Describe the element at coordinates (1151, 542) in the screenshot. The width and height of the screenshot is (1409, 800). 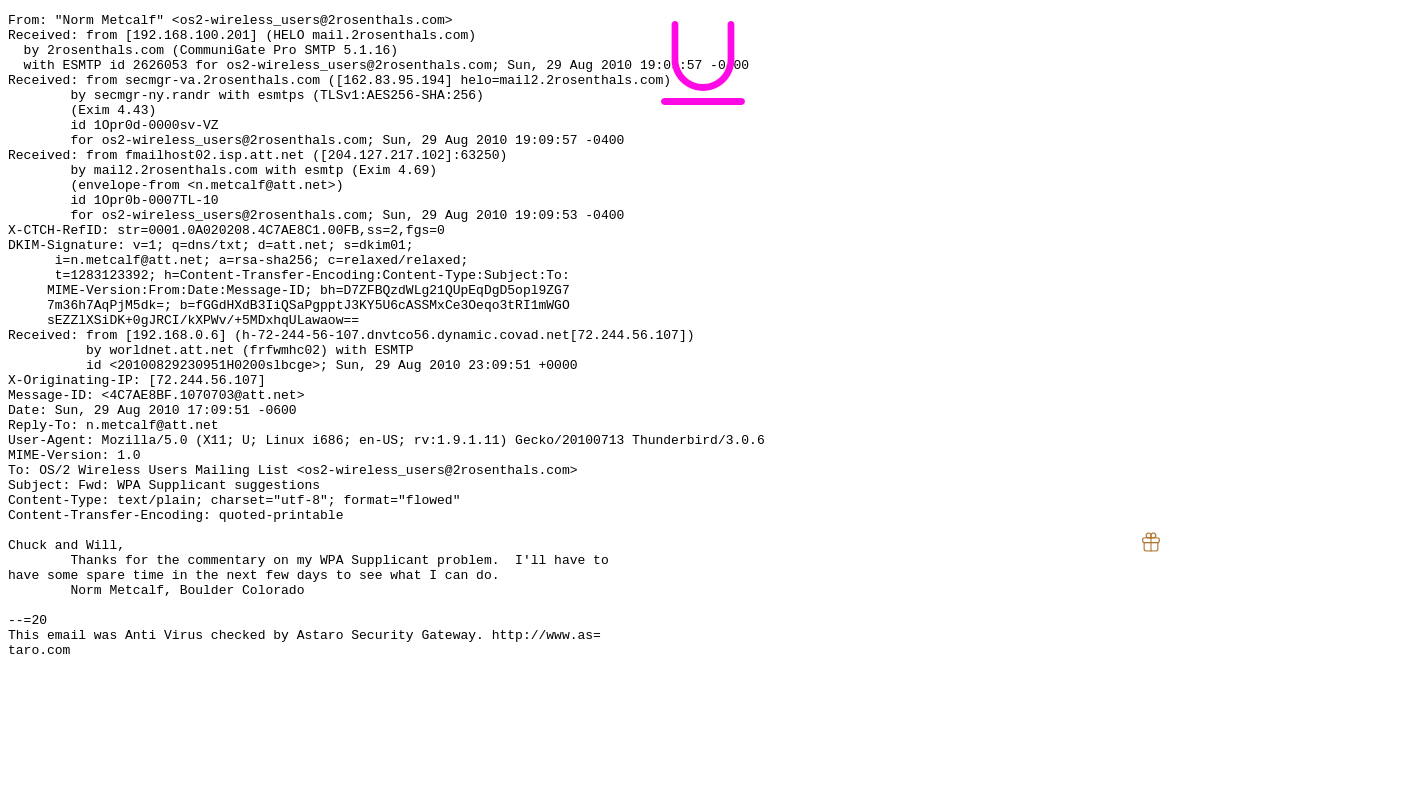
I see `view or redeem a gift` at that location.